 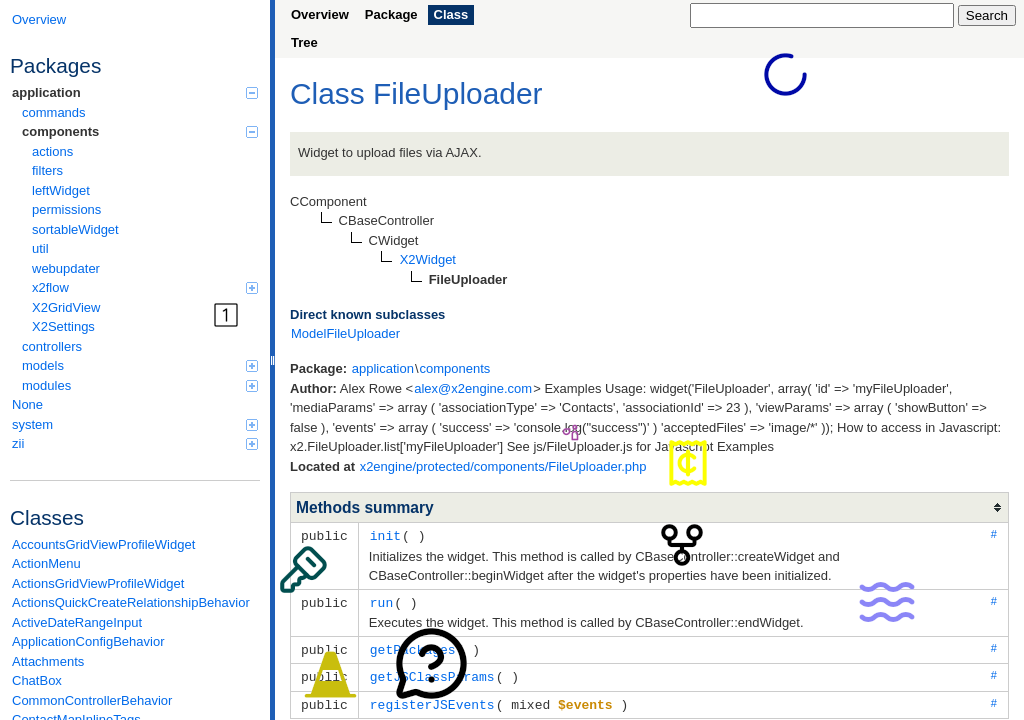 What do you see at coordinates (226, 315) in the screenshot?
I see `indicates step one in a multi-step process` at bounding box center [226, 315].